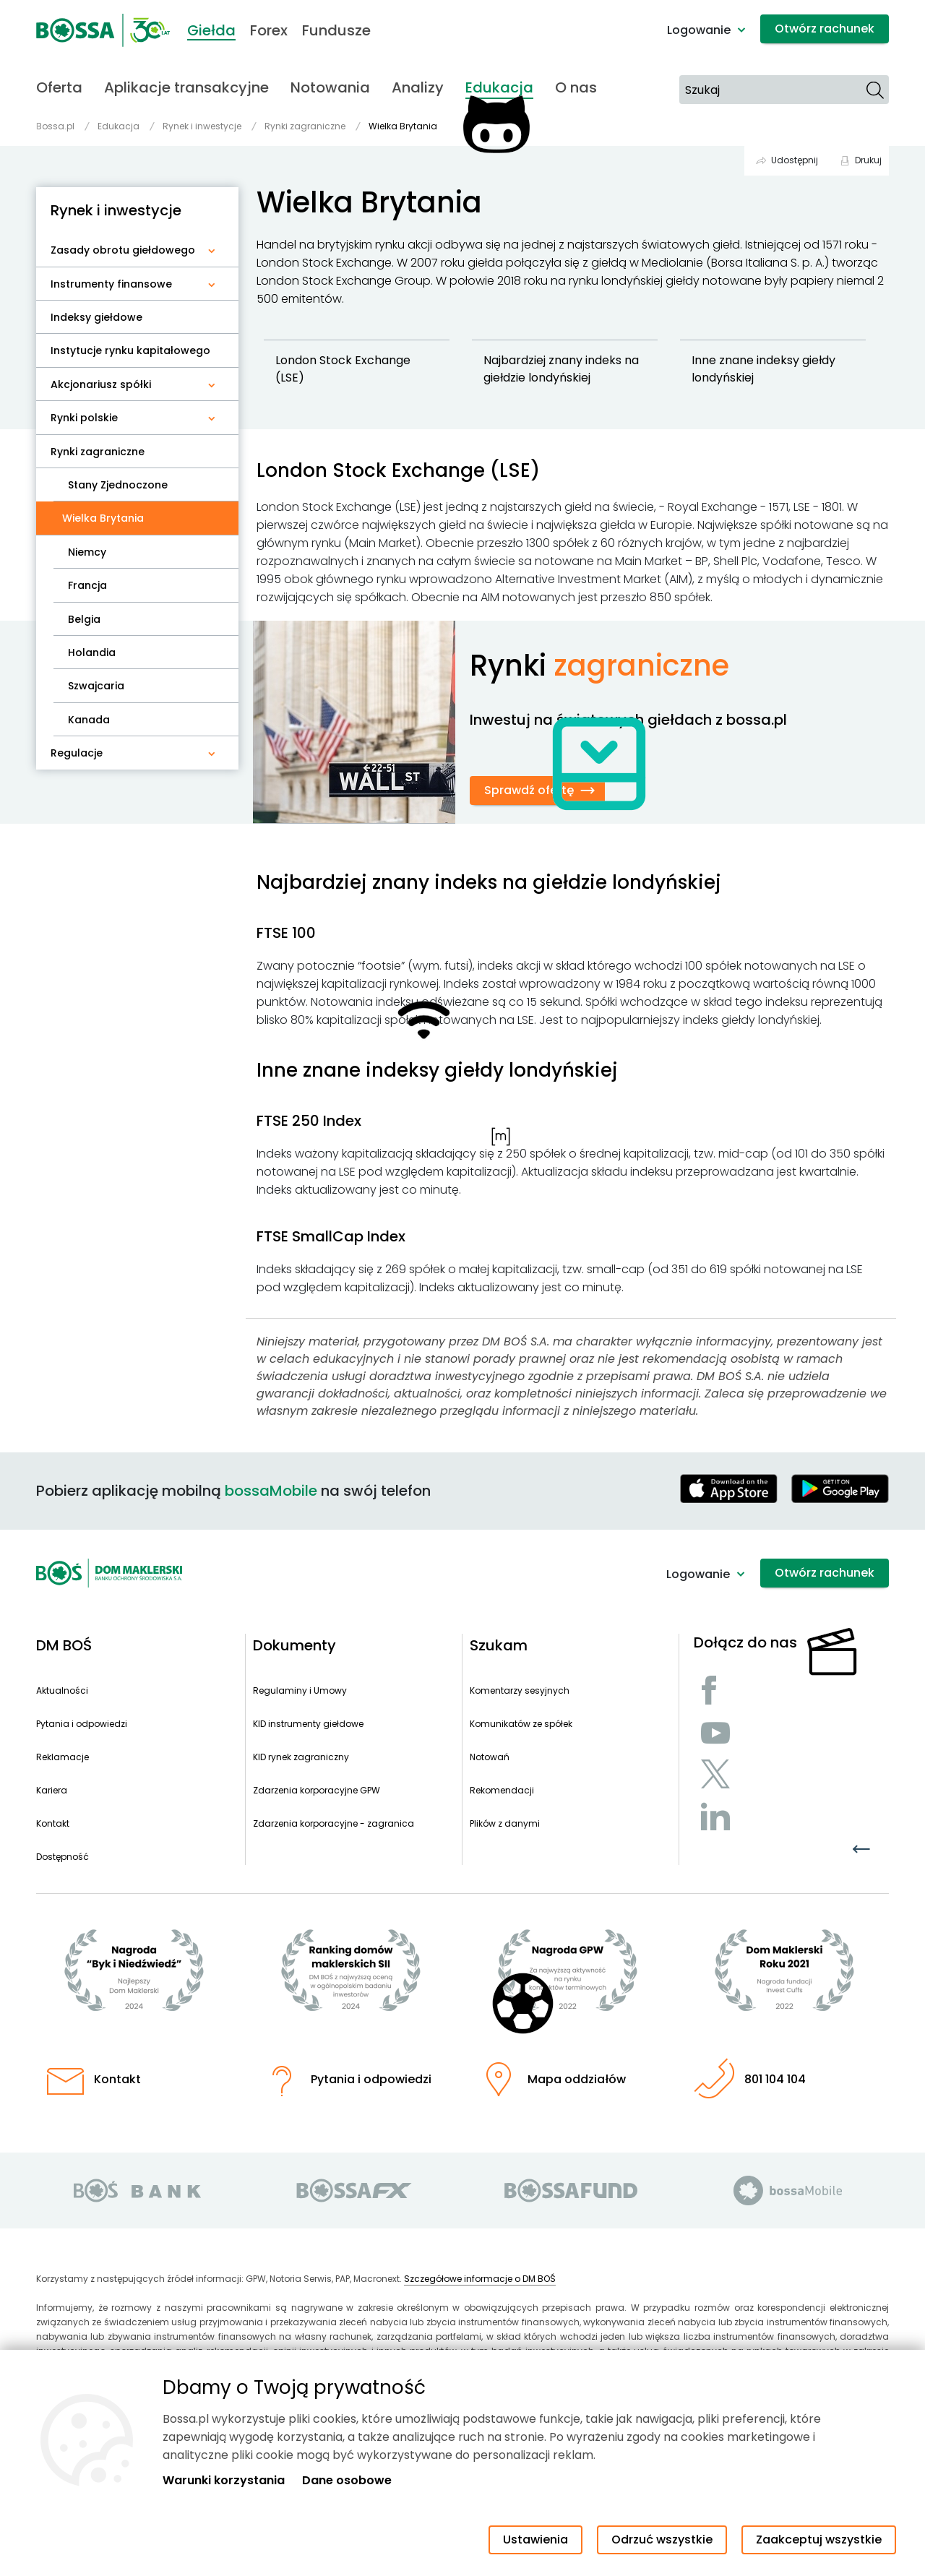 The image size is (925, 2576). Describe the element at coordinates (861, 1849) in the screenshot. I see `move item to the left` at that location.